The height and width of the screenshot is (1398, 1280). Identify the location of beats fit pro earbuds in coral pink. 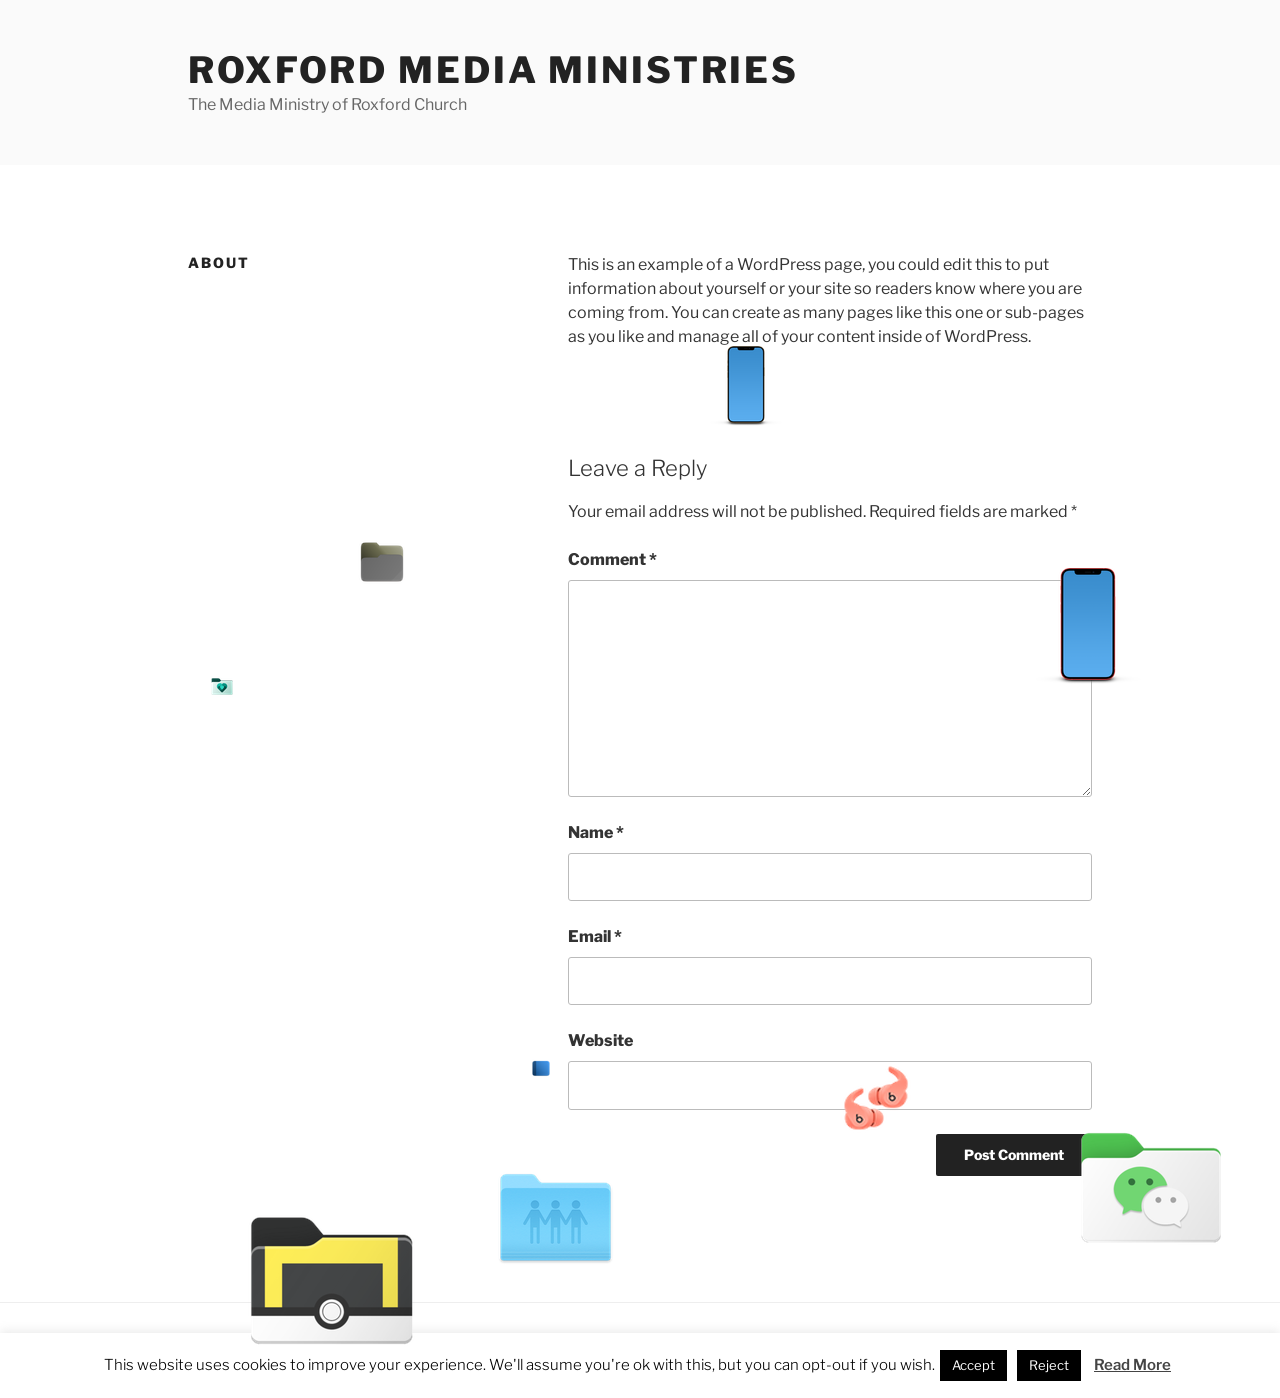
(875, 1098).